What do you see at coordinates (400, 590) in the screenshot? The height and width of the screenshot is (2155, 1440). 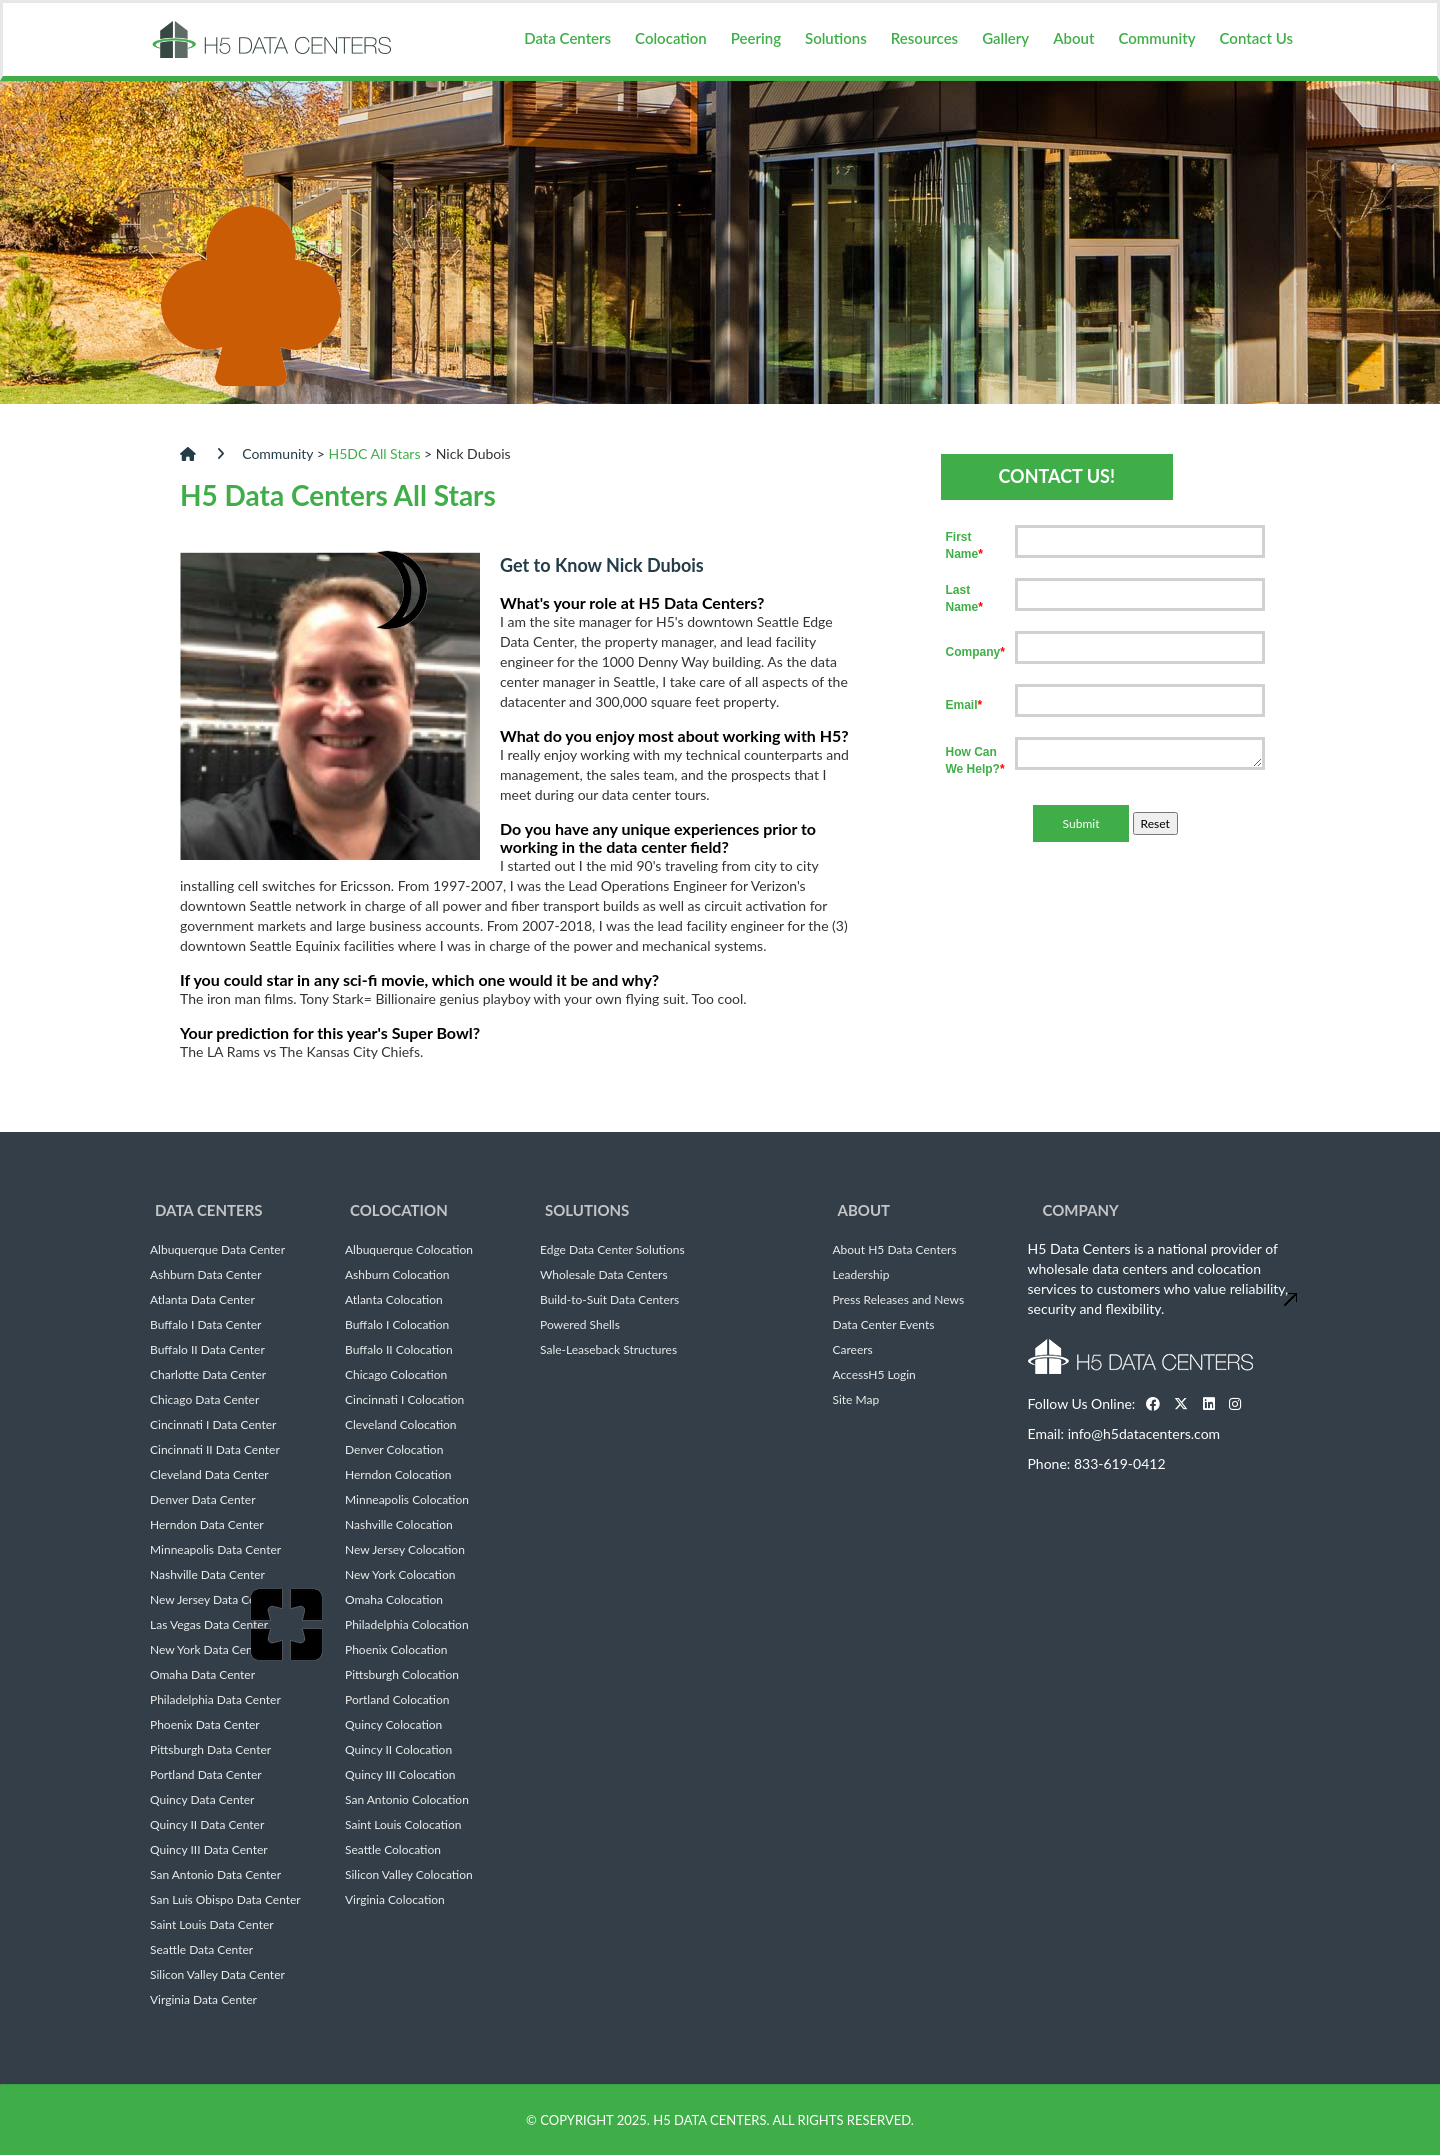 I see `toggle dark mode or night theme` at bounding box center [400, 590].